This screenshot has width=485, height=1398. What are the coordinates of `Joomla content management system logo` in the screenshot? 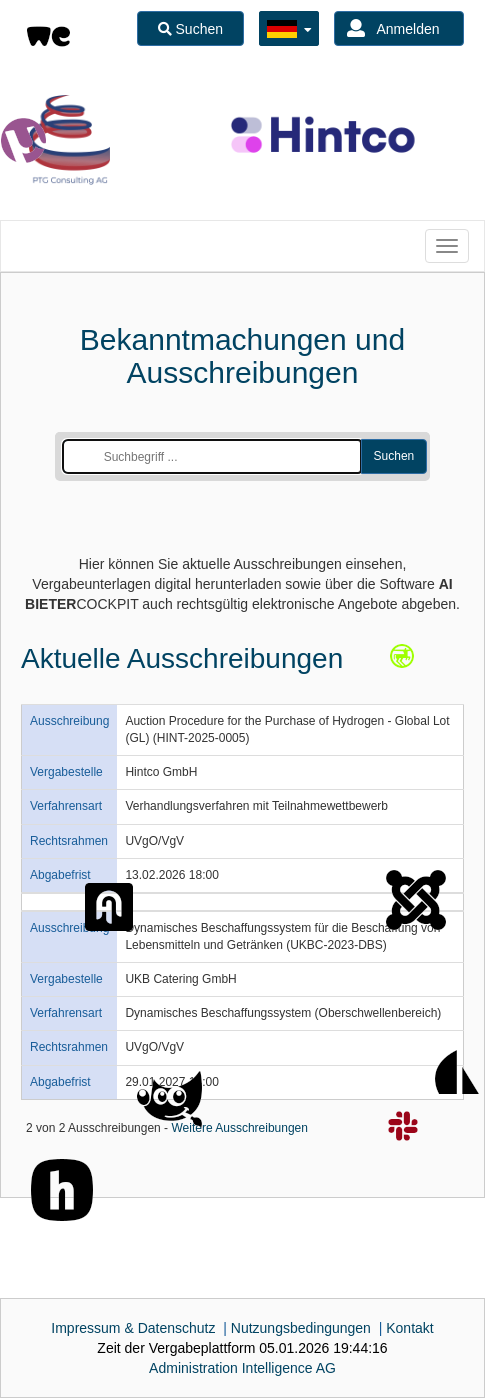 It's located at (416, 900).